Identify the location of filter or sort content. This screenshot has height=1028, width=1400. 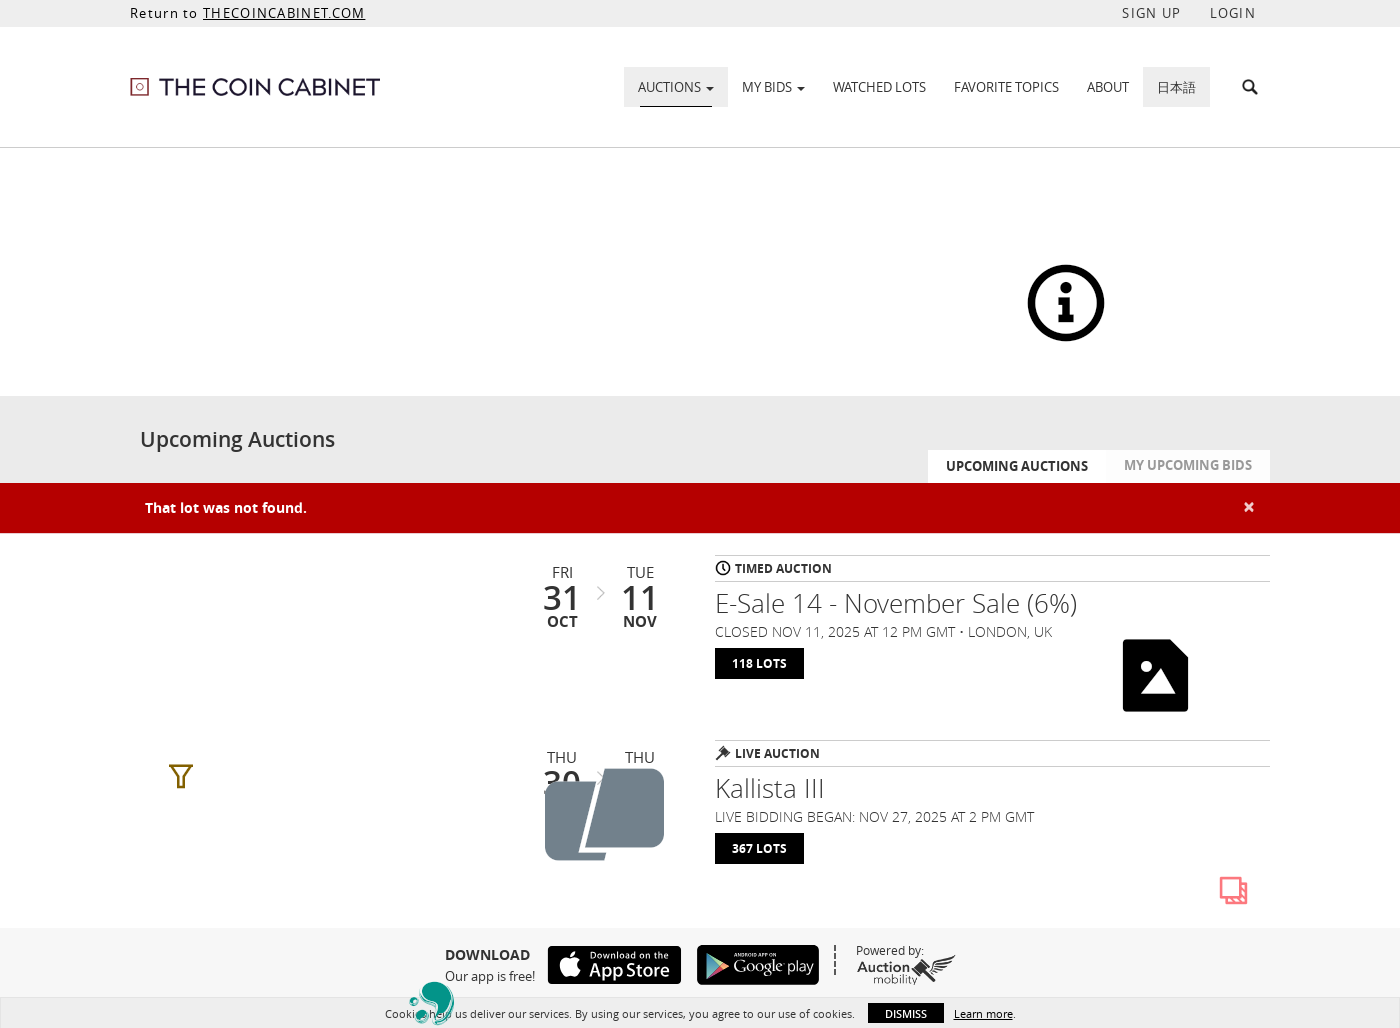
(181, 775).